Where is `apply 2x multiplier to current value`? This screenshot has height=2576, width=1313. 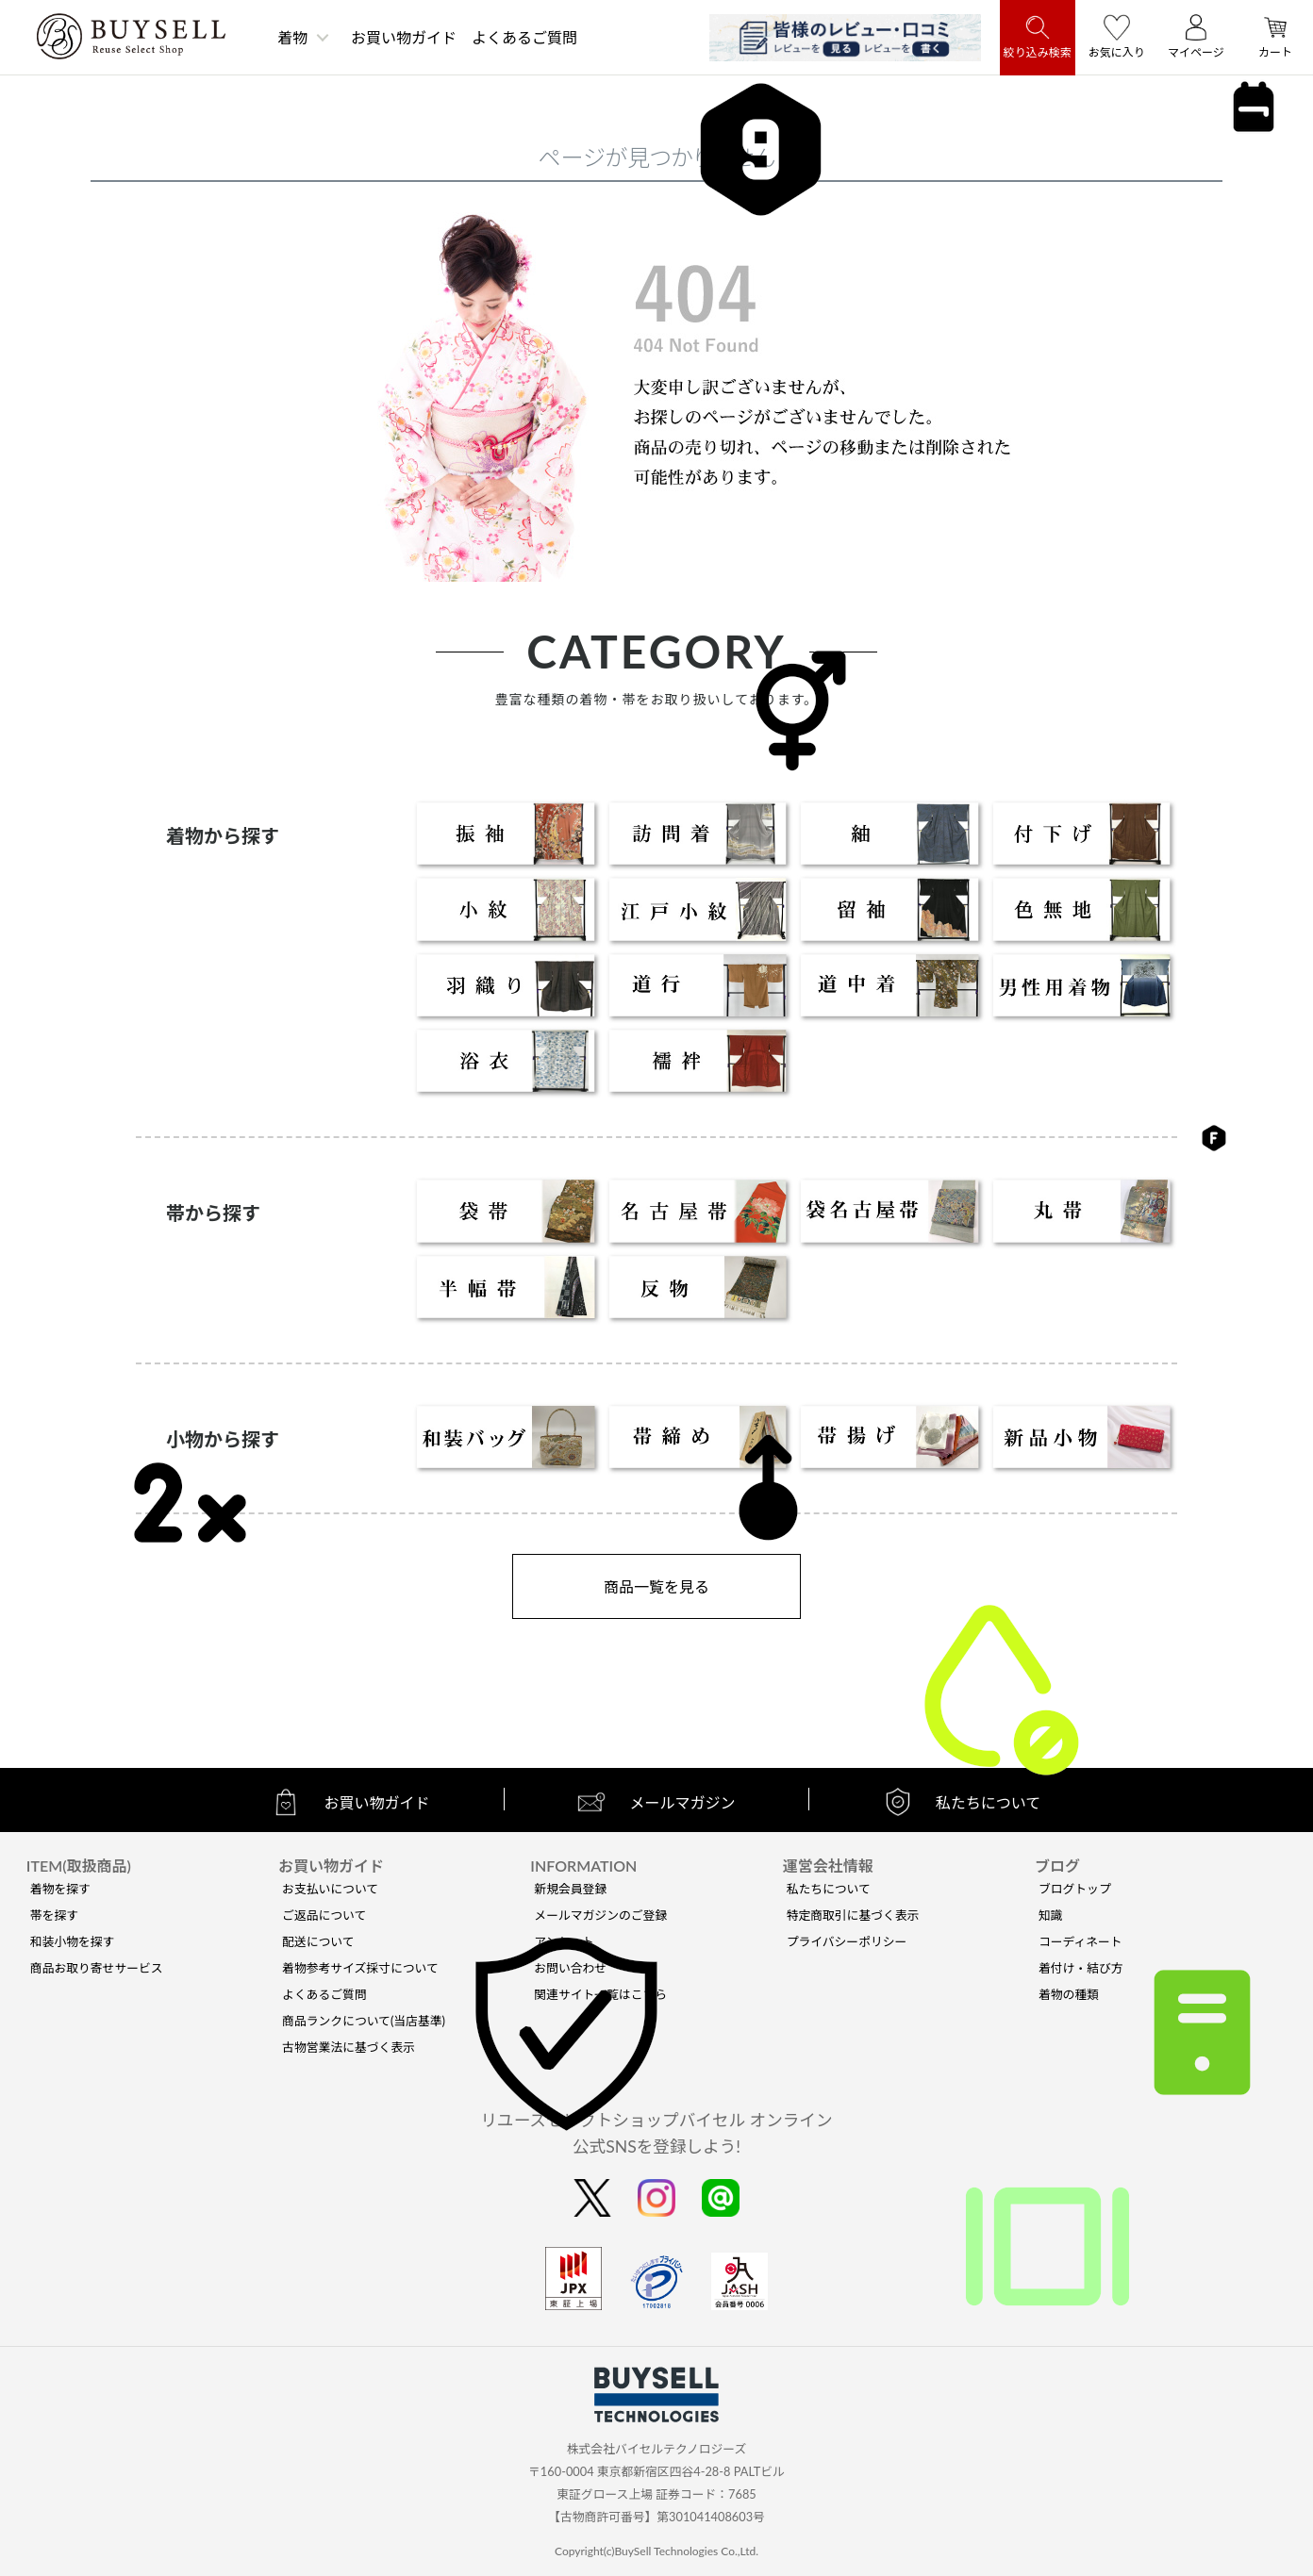 apply 2x multiplier to current value is located at coordinates (190, 1502).